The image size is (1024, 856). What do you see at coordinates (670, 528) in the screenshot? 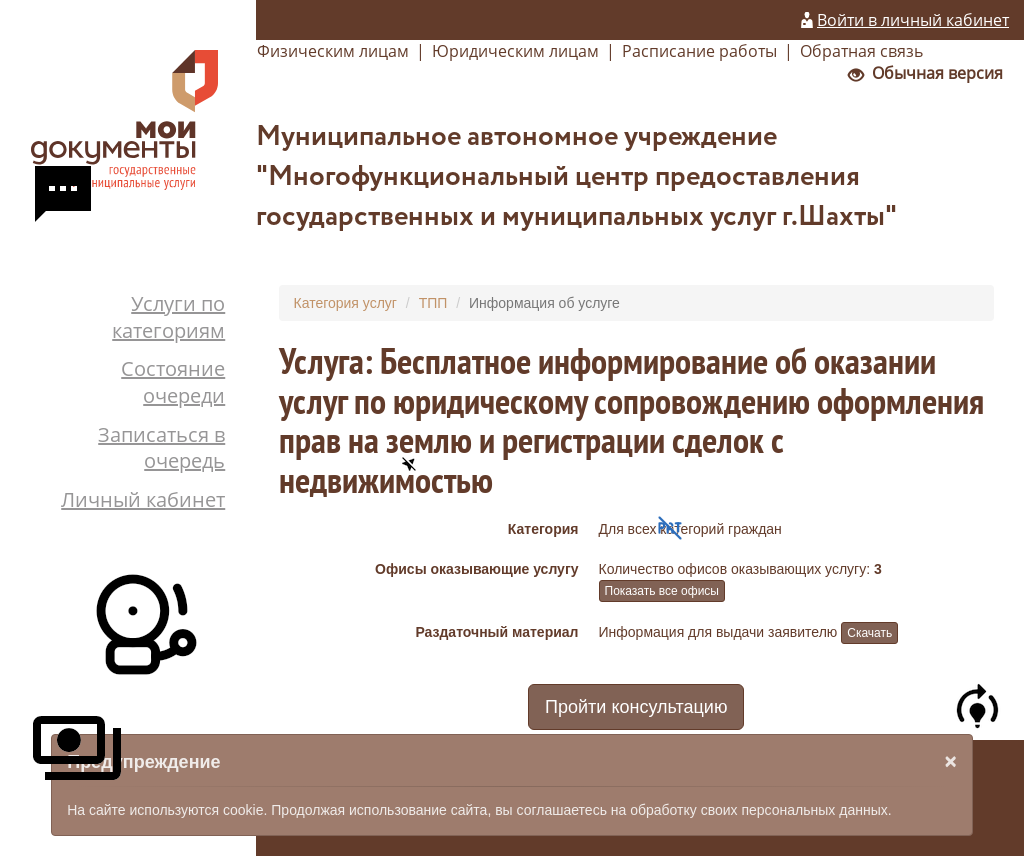
I see `http patch request disabled or unavailable` at bounding box center [670, 528].